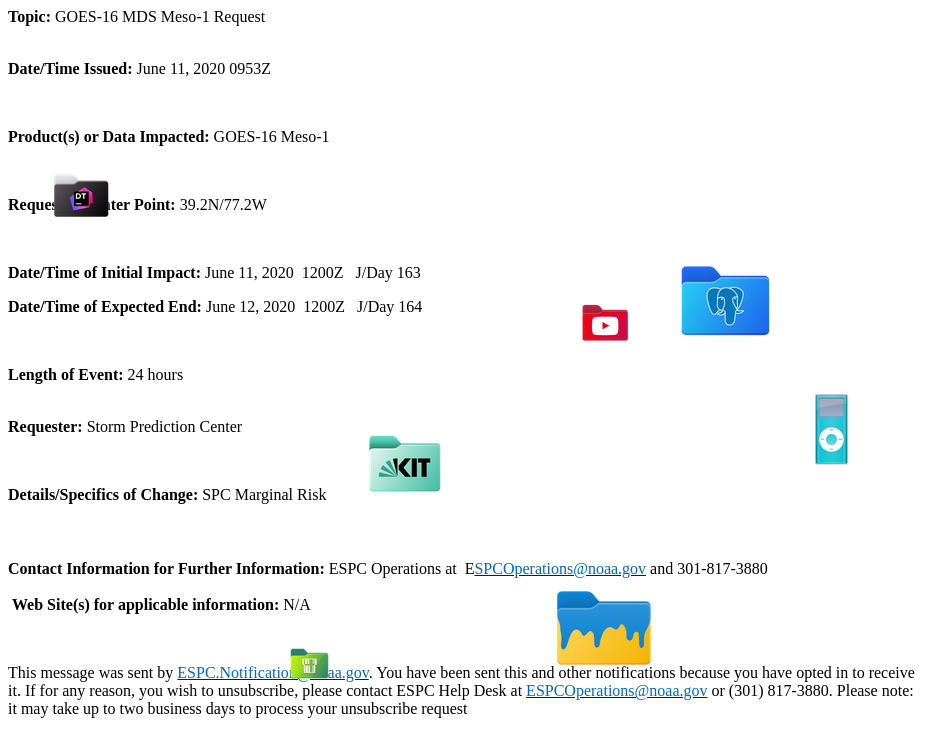 The image size is (927, 734). What do you see at coordinates (404, 465) in the screenshot?
I see `open KIT (Karlsruhe Institute of Technology) project folder` at bounding box center [404, 465].